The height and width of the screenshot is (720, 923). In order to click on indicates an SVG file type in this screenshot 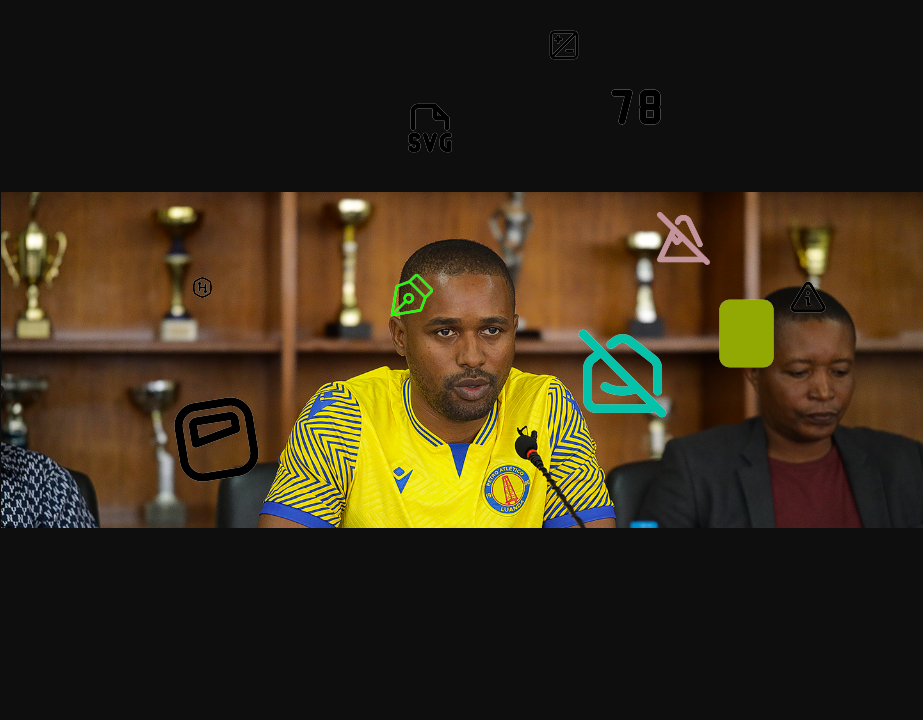, I will do `click(430, 128)`.